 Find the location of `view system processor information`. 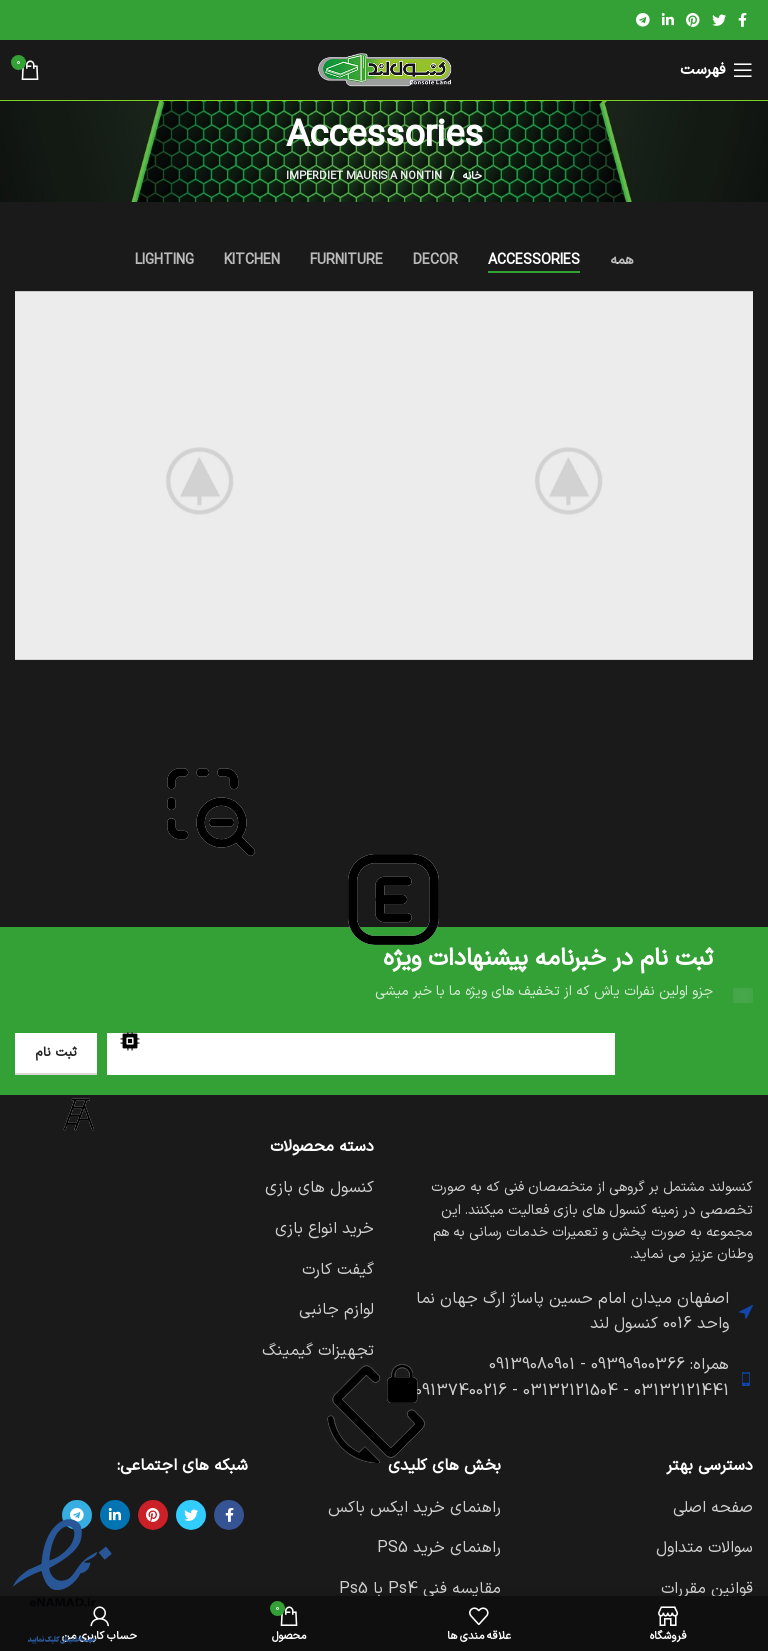

view system processor information is located at coordinates (130, 1041).